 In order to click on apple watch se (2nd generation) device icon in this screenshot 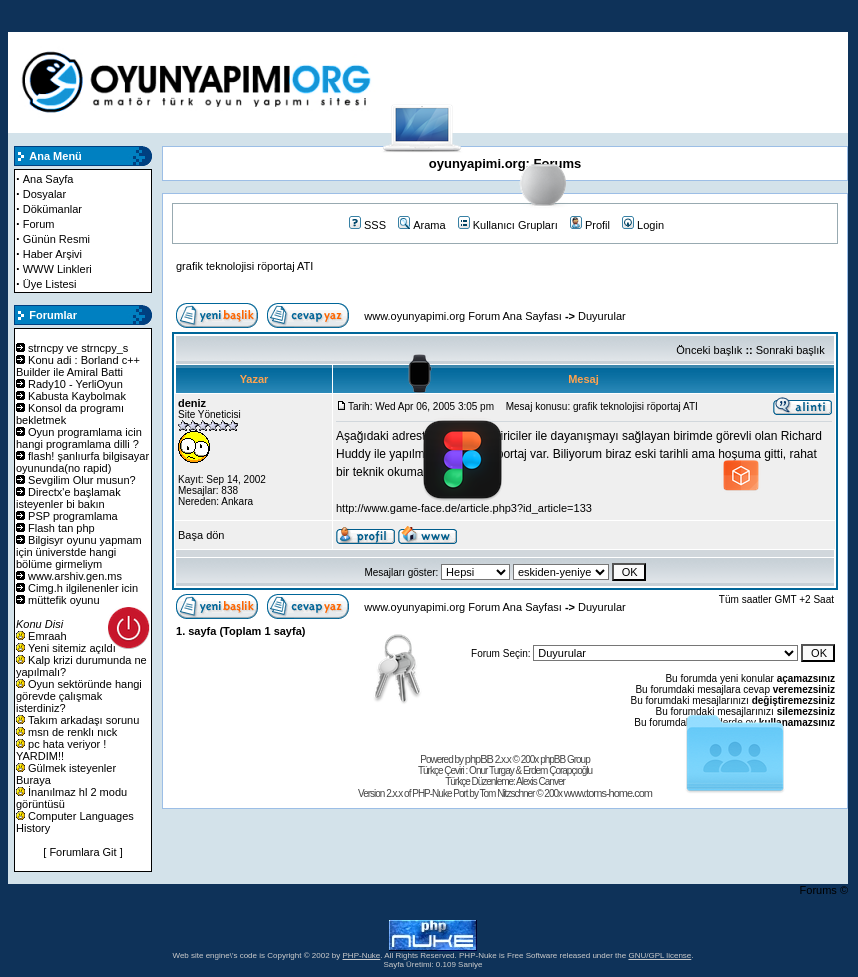, I will do `click(419, 373)`.